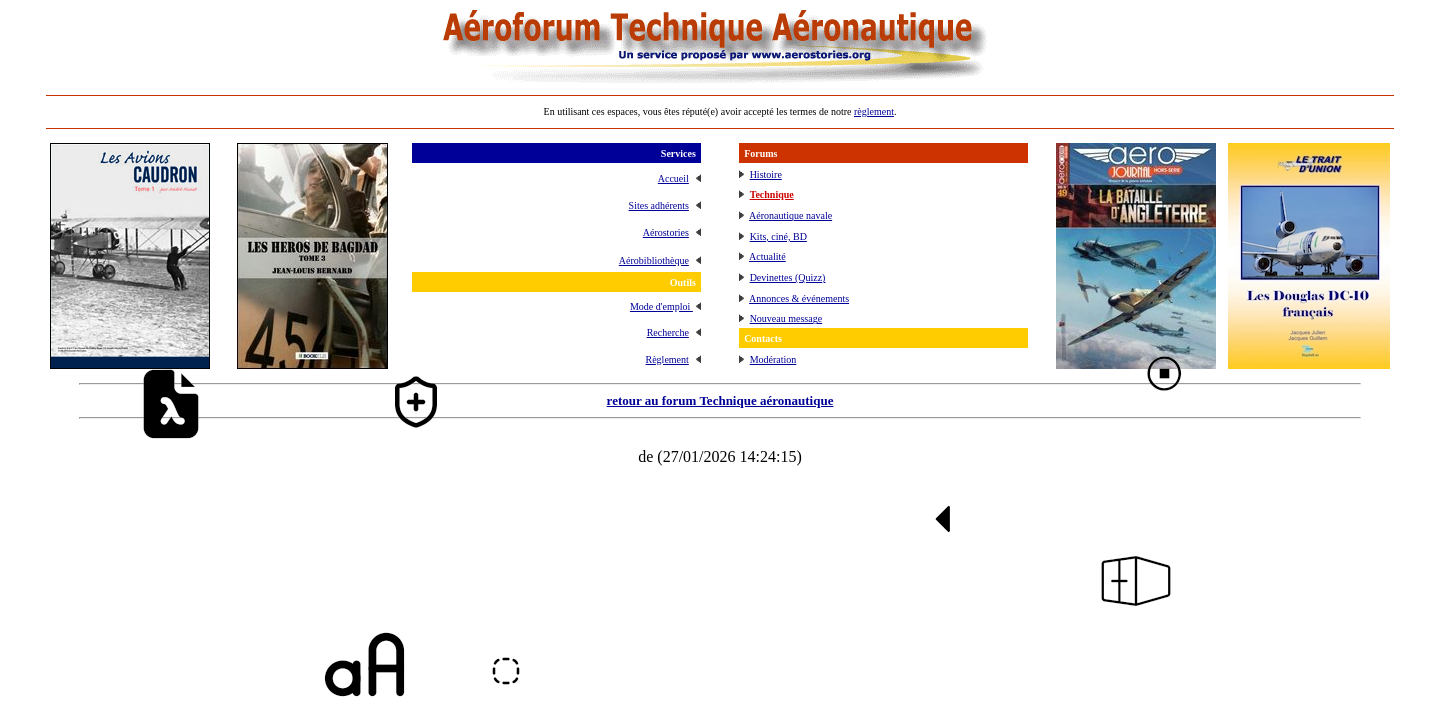  I want to click on add a new security feature or protection, so click(416, 402).